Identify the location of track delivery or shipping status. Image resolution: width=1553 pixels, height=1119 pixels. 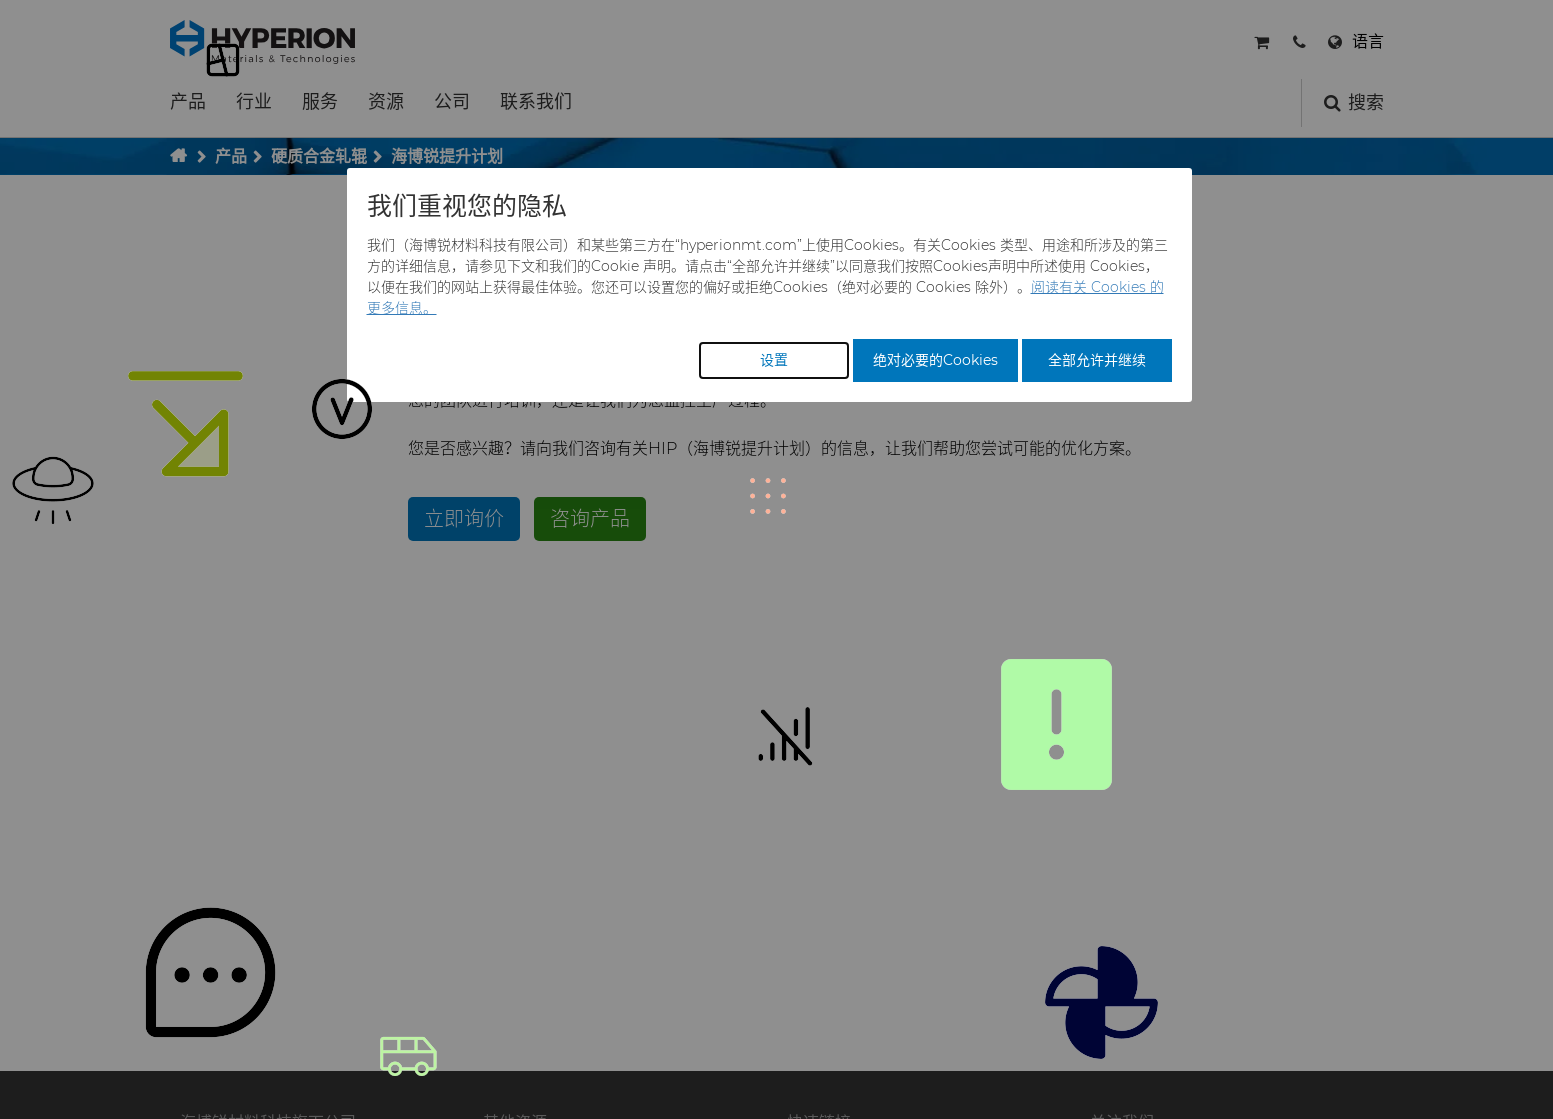
(406, 1055).